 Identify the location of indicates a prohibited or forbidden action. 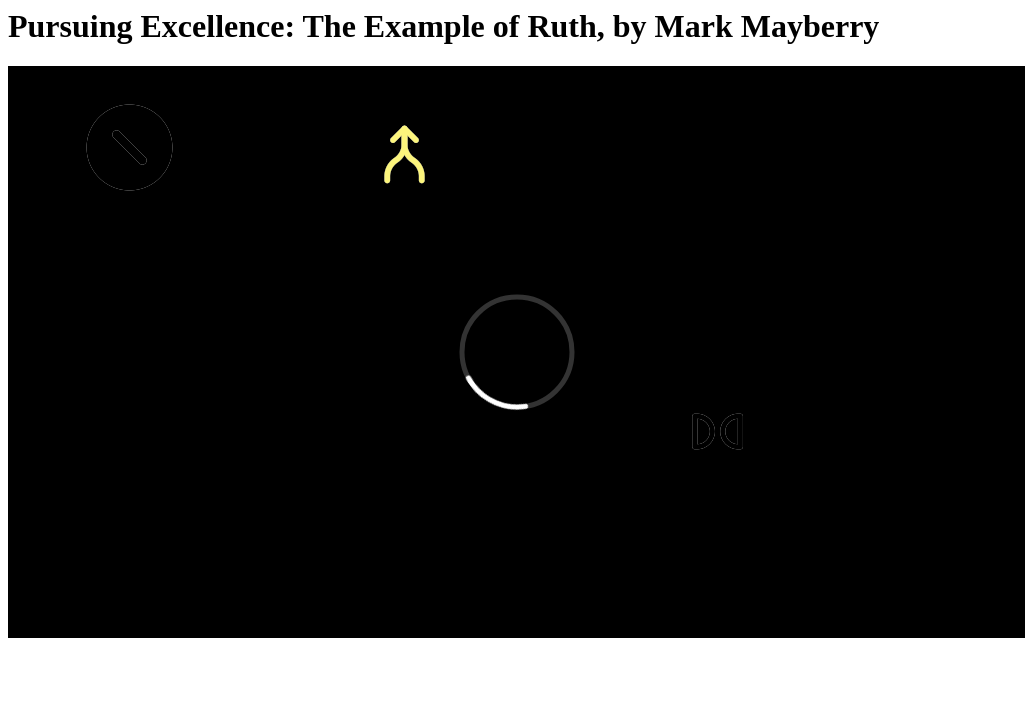
(129, 147).